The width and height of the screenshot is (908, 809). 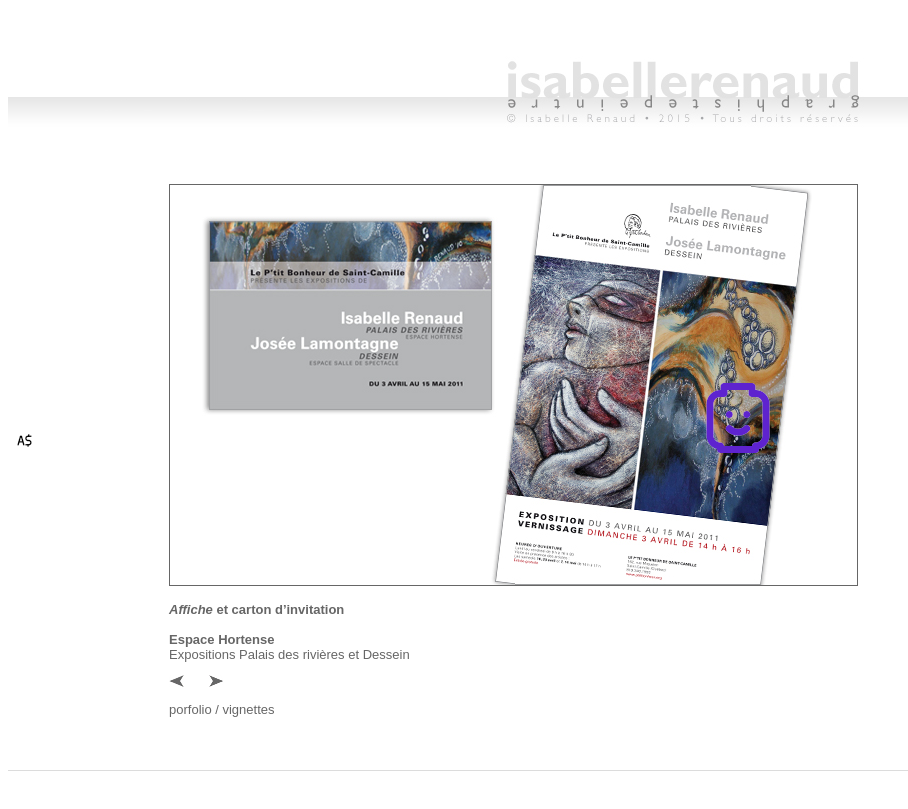 What do you see at coordinates (738, 418) in the screenshot?
I see `access building blocks or modular components` at bounding box center [738, 418].